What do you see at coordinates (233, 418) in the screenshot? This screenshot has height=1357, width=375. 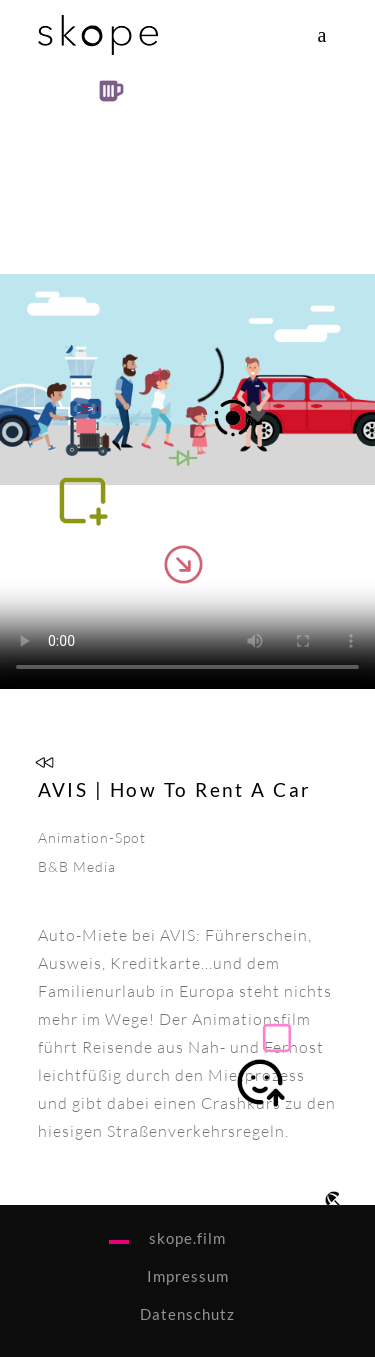 I see `access science or chemistry features` at bounding box center [233, 418].